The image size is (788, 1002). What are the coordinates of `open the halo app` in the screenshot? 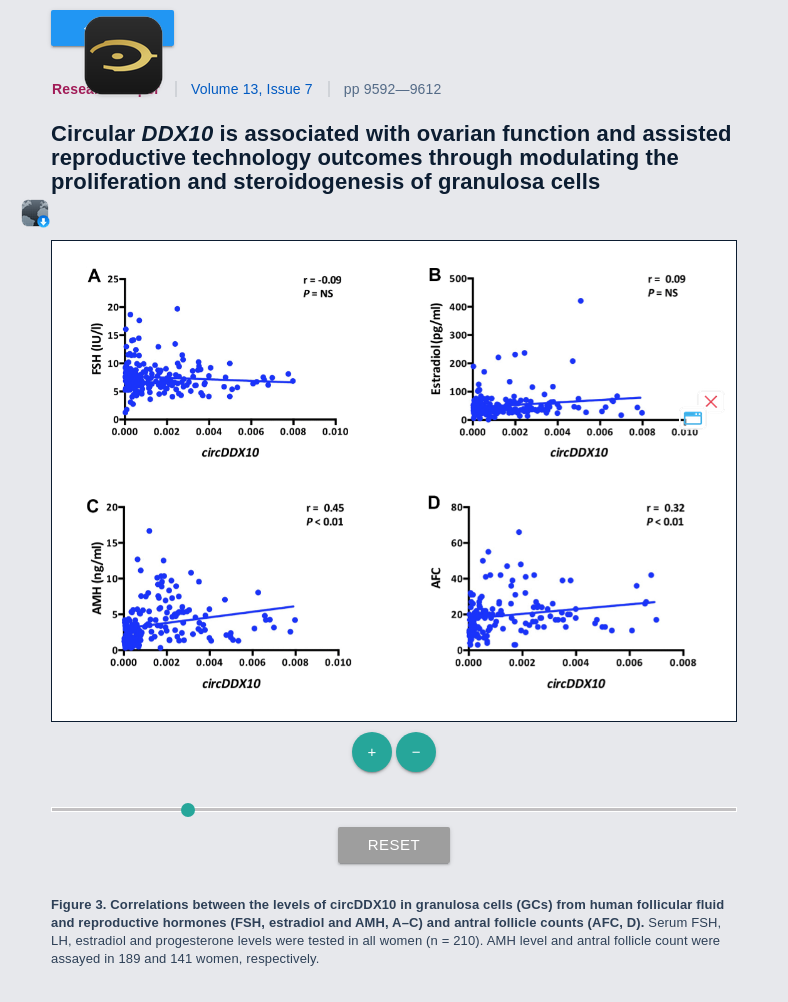 It's located at (123, 55).